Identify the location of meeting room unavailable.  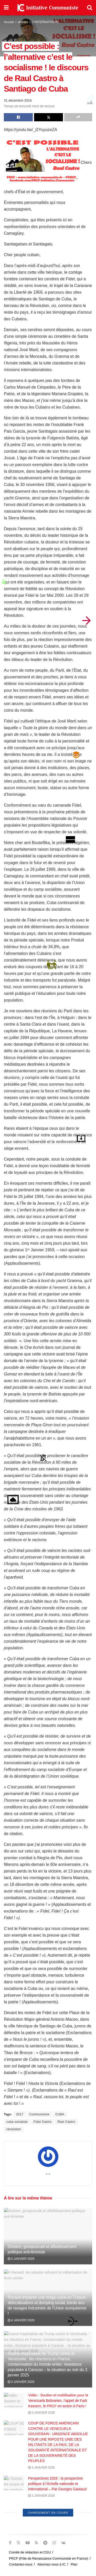
(43, 1458).